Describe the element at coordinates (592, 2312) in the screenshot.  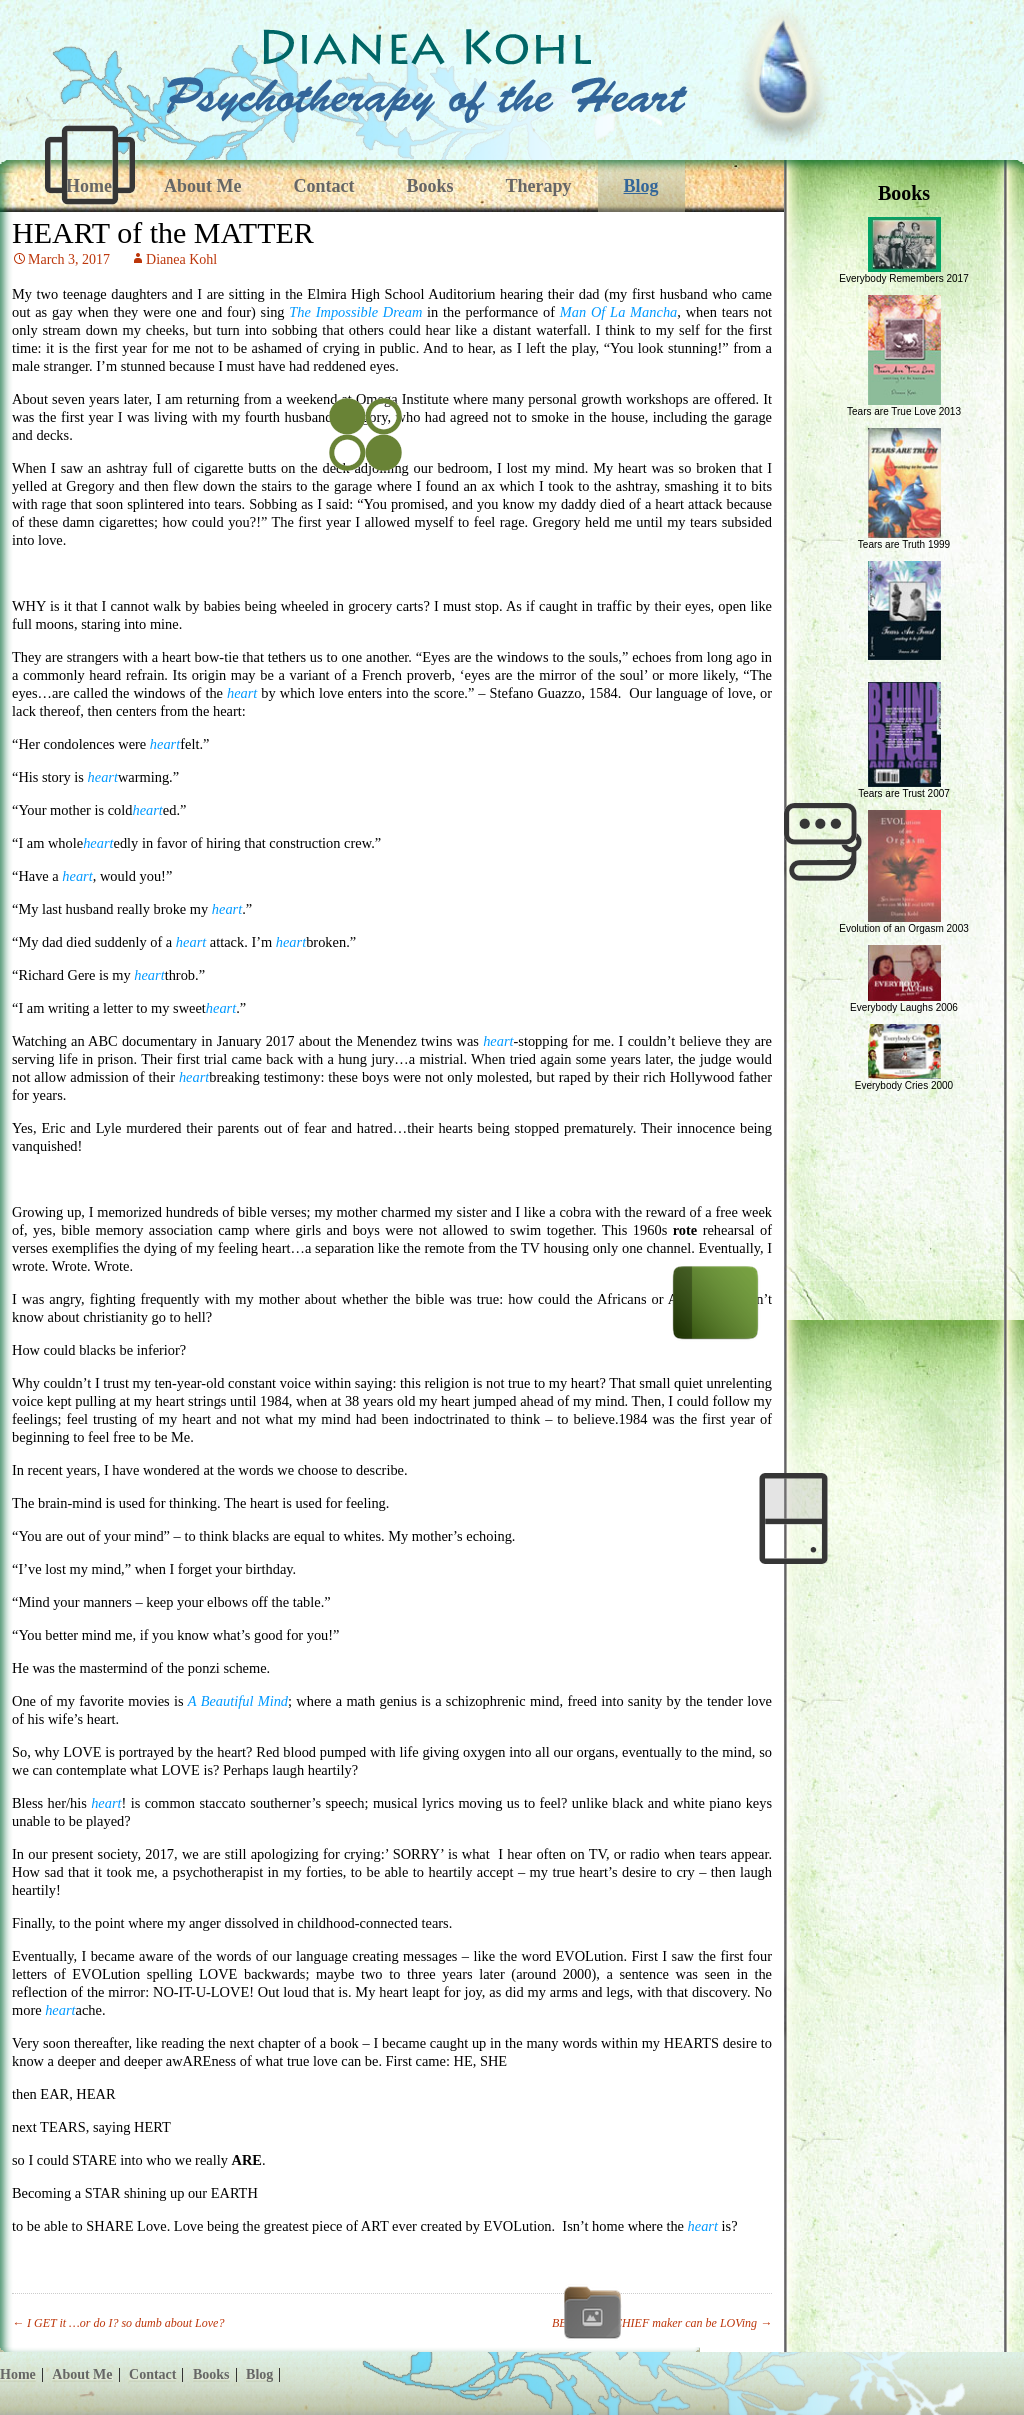
I see `open your pictures folder` at that location.